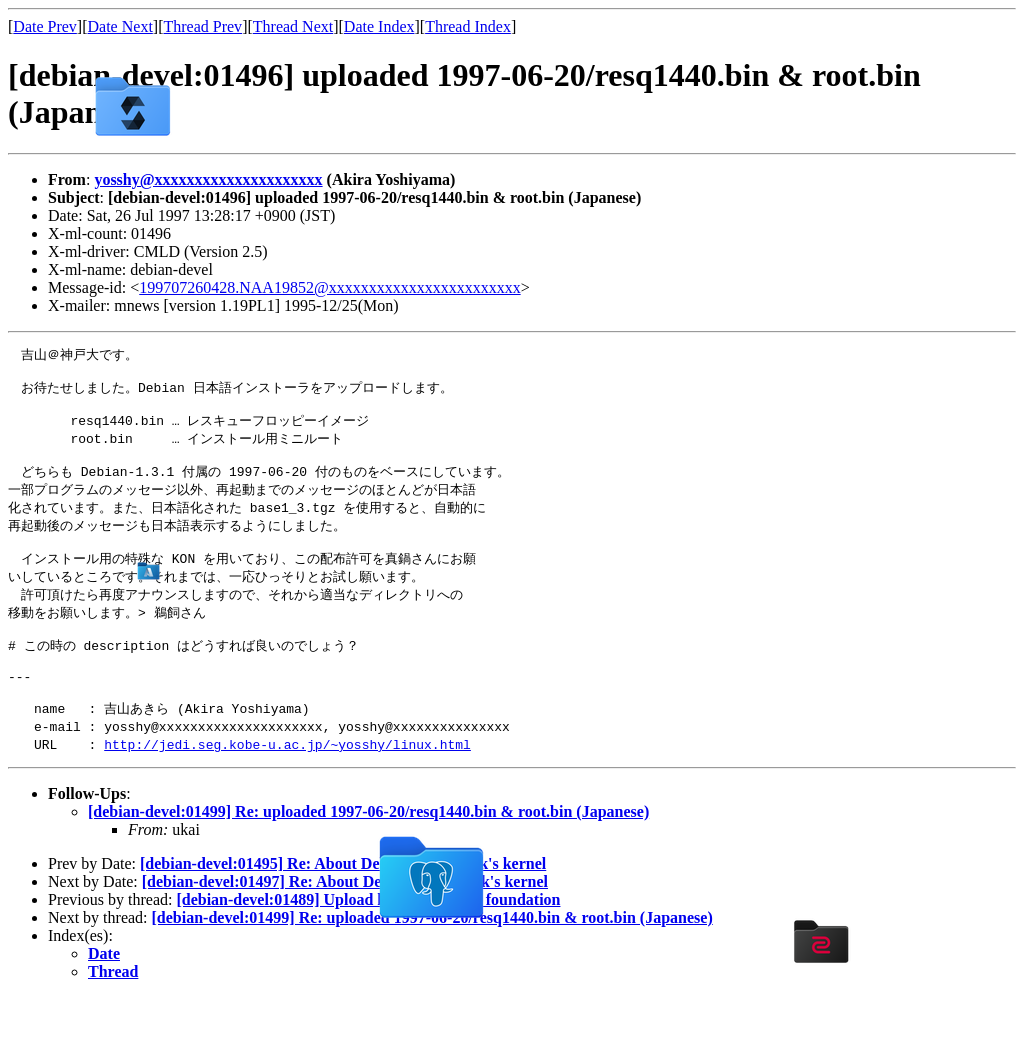 Image resolution: width=1024 pixels, height=1037 pixels. Describe the element at coordinates (431, 880) in the screenshot. I see `open folder containing postgresql database files` at that location.